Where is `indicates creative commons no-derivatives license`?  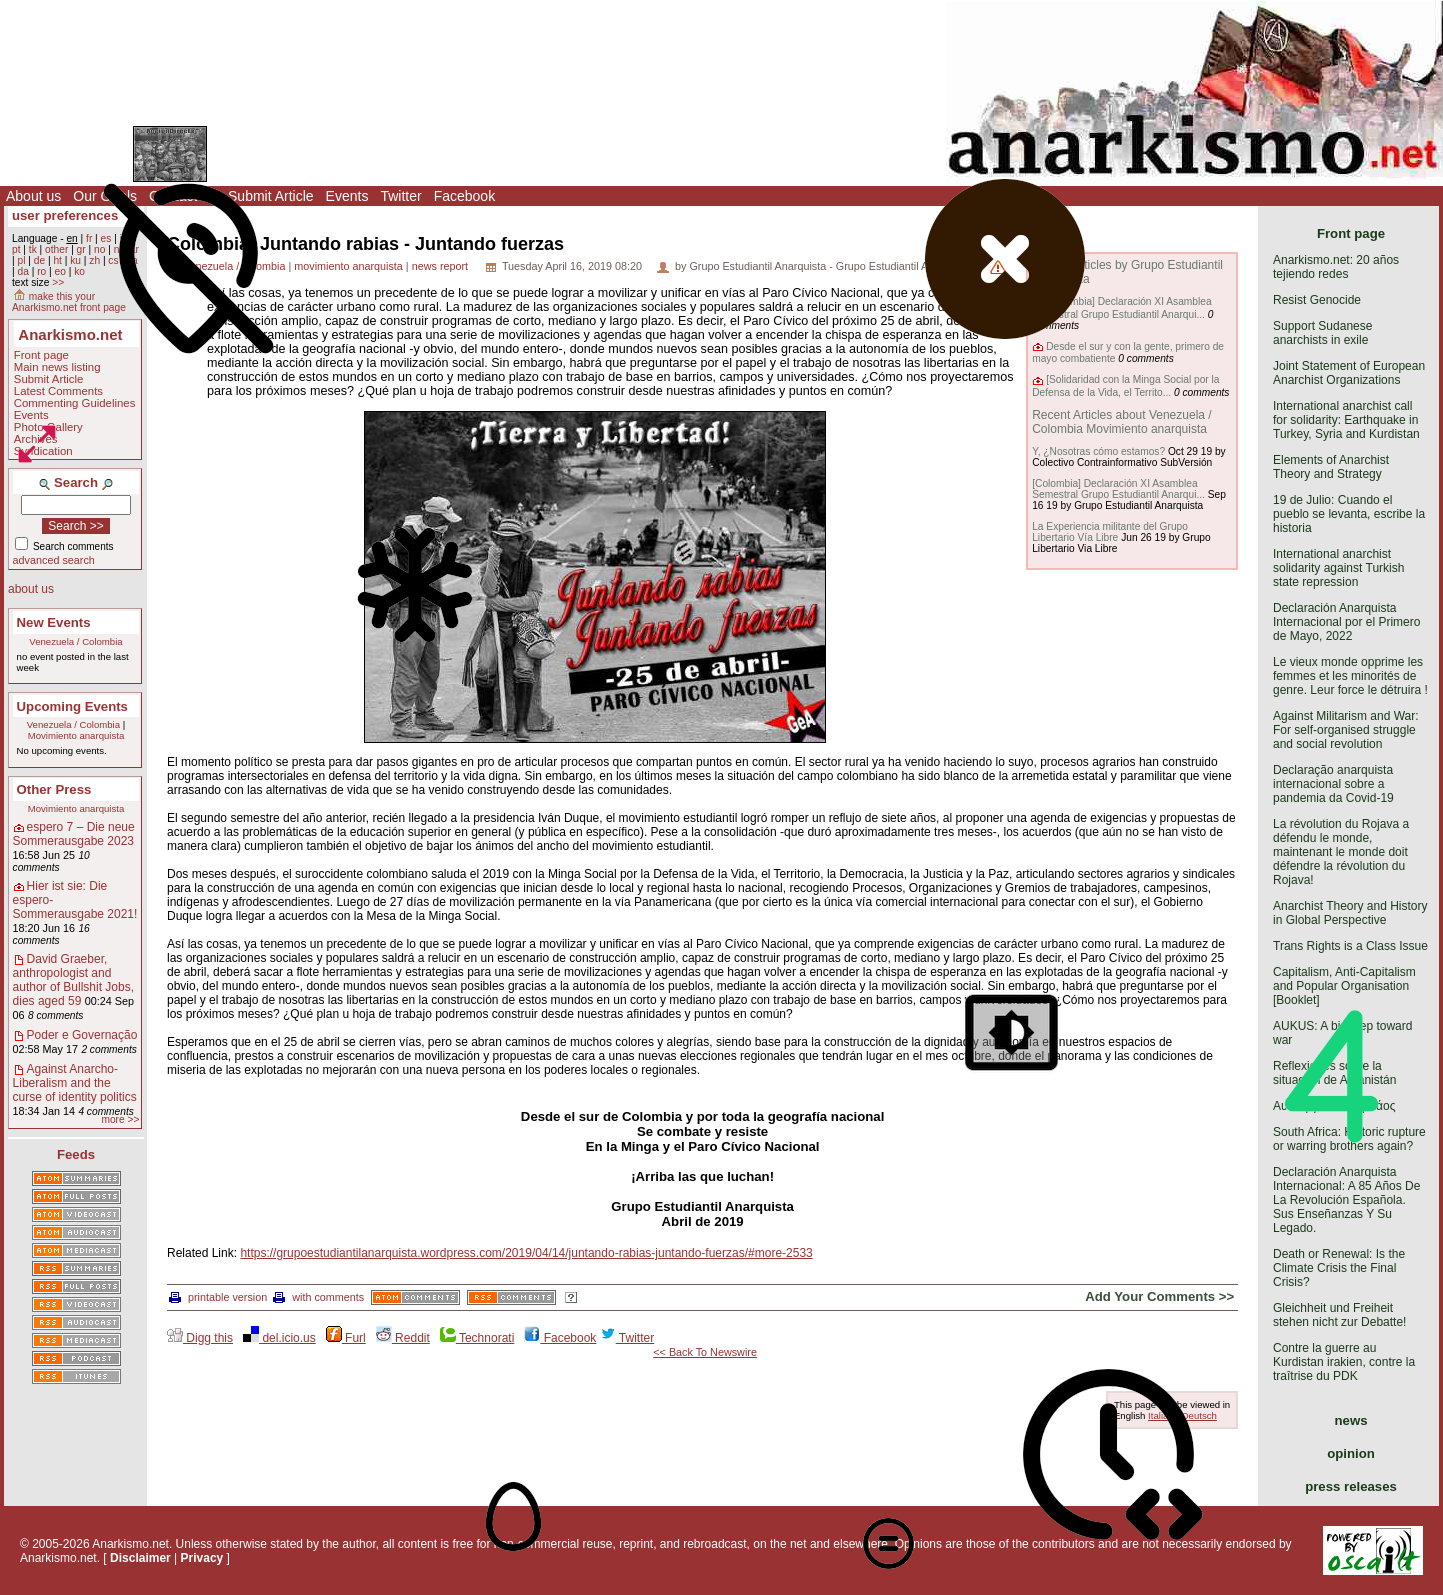
indicates creative commons no-derivatives license is located at coordinates (888, 1543).